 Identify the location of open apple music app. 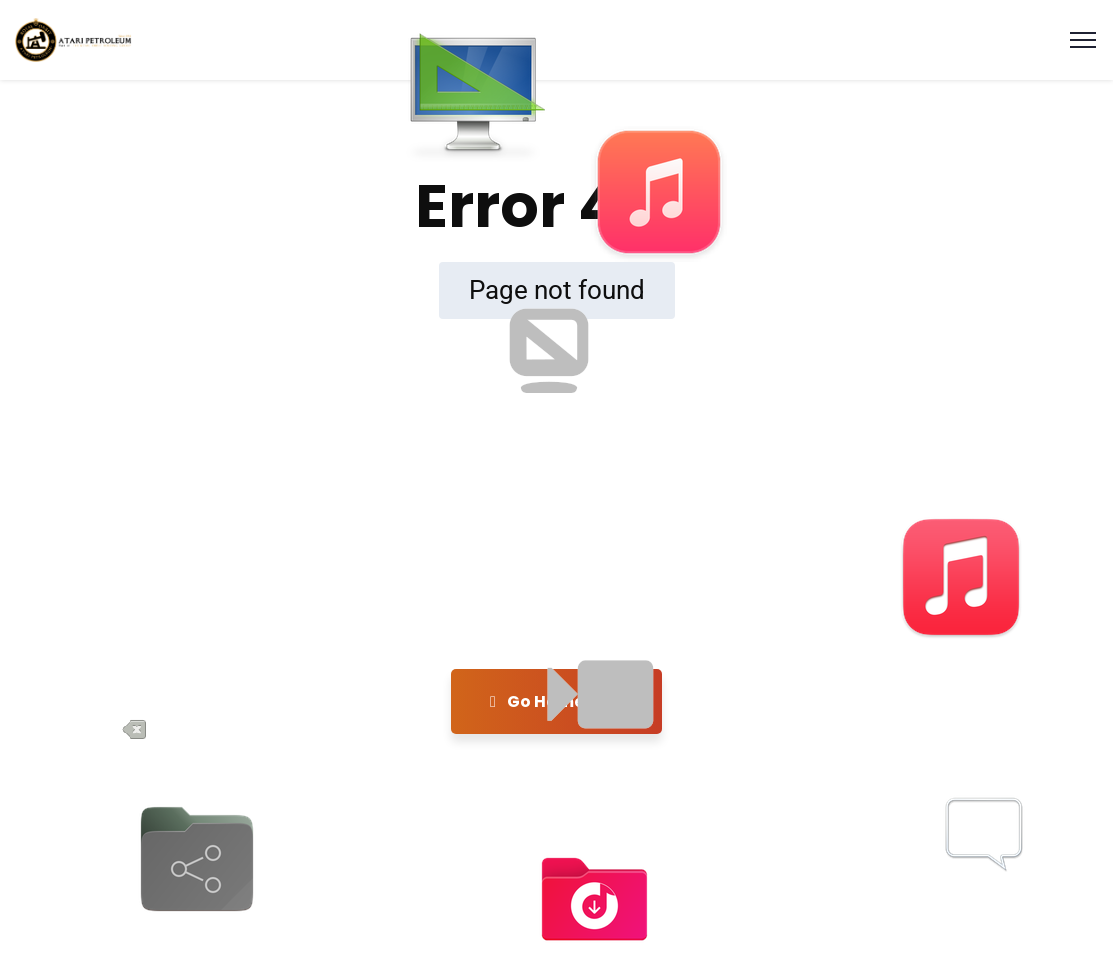
(961, 577).